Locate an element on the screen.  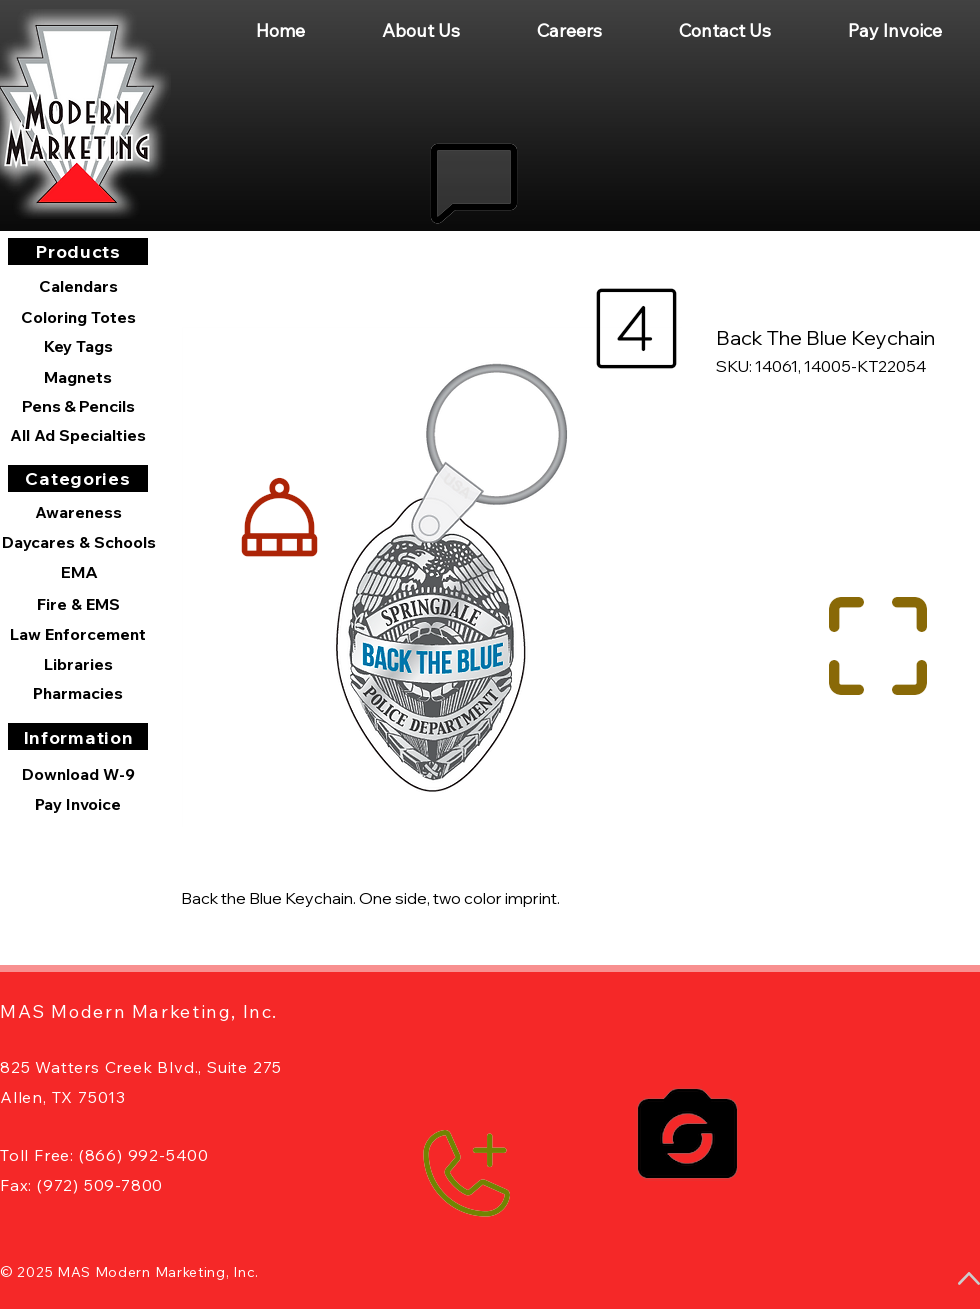
switch between front and rear camera is located at coordinates (687, 1138).